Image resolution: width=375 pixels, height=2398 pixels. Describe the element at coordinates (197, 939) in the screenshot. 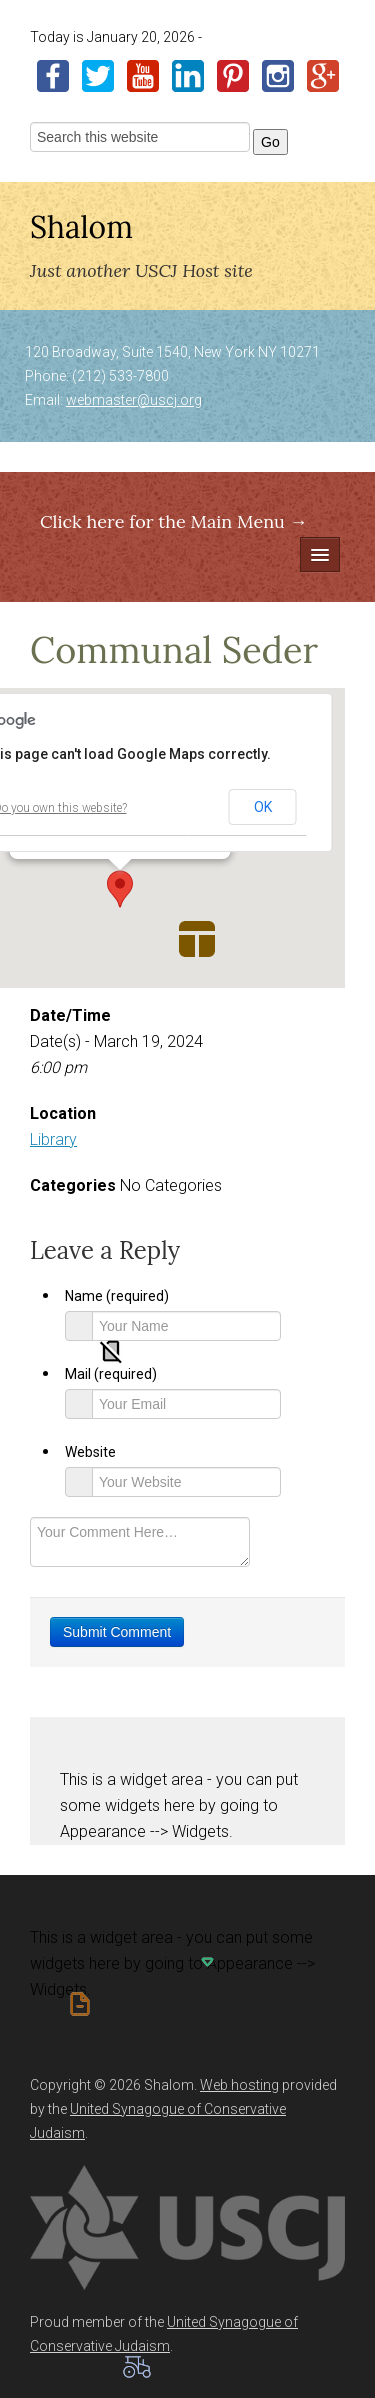

I see `change page layout or view` at that location.